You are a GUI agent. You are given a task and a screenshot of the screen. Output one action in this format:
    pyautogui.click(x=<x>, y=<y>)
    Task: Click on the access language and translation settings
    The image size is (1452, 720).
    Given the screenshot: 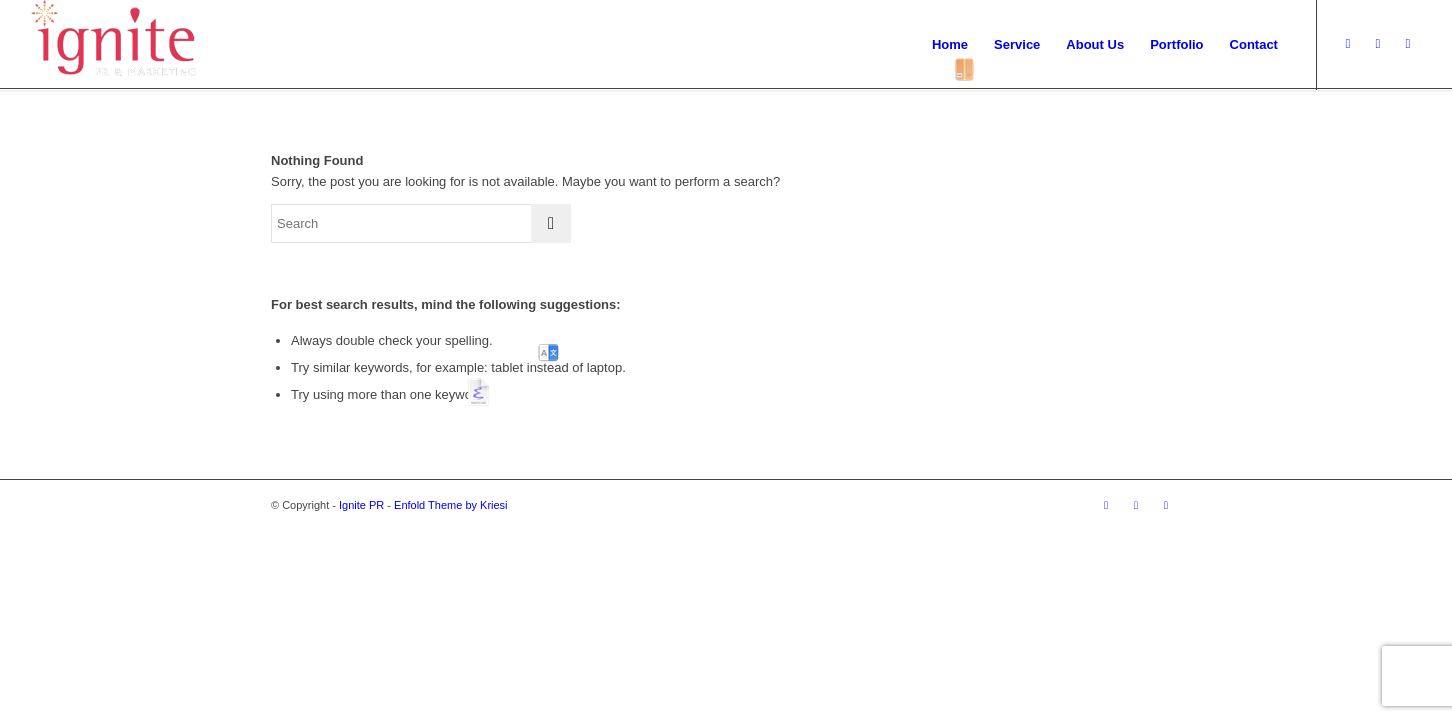 What is the action you would take?
    pyautogui.click(x=548, y=352)
    